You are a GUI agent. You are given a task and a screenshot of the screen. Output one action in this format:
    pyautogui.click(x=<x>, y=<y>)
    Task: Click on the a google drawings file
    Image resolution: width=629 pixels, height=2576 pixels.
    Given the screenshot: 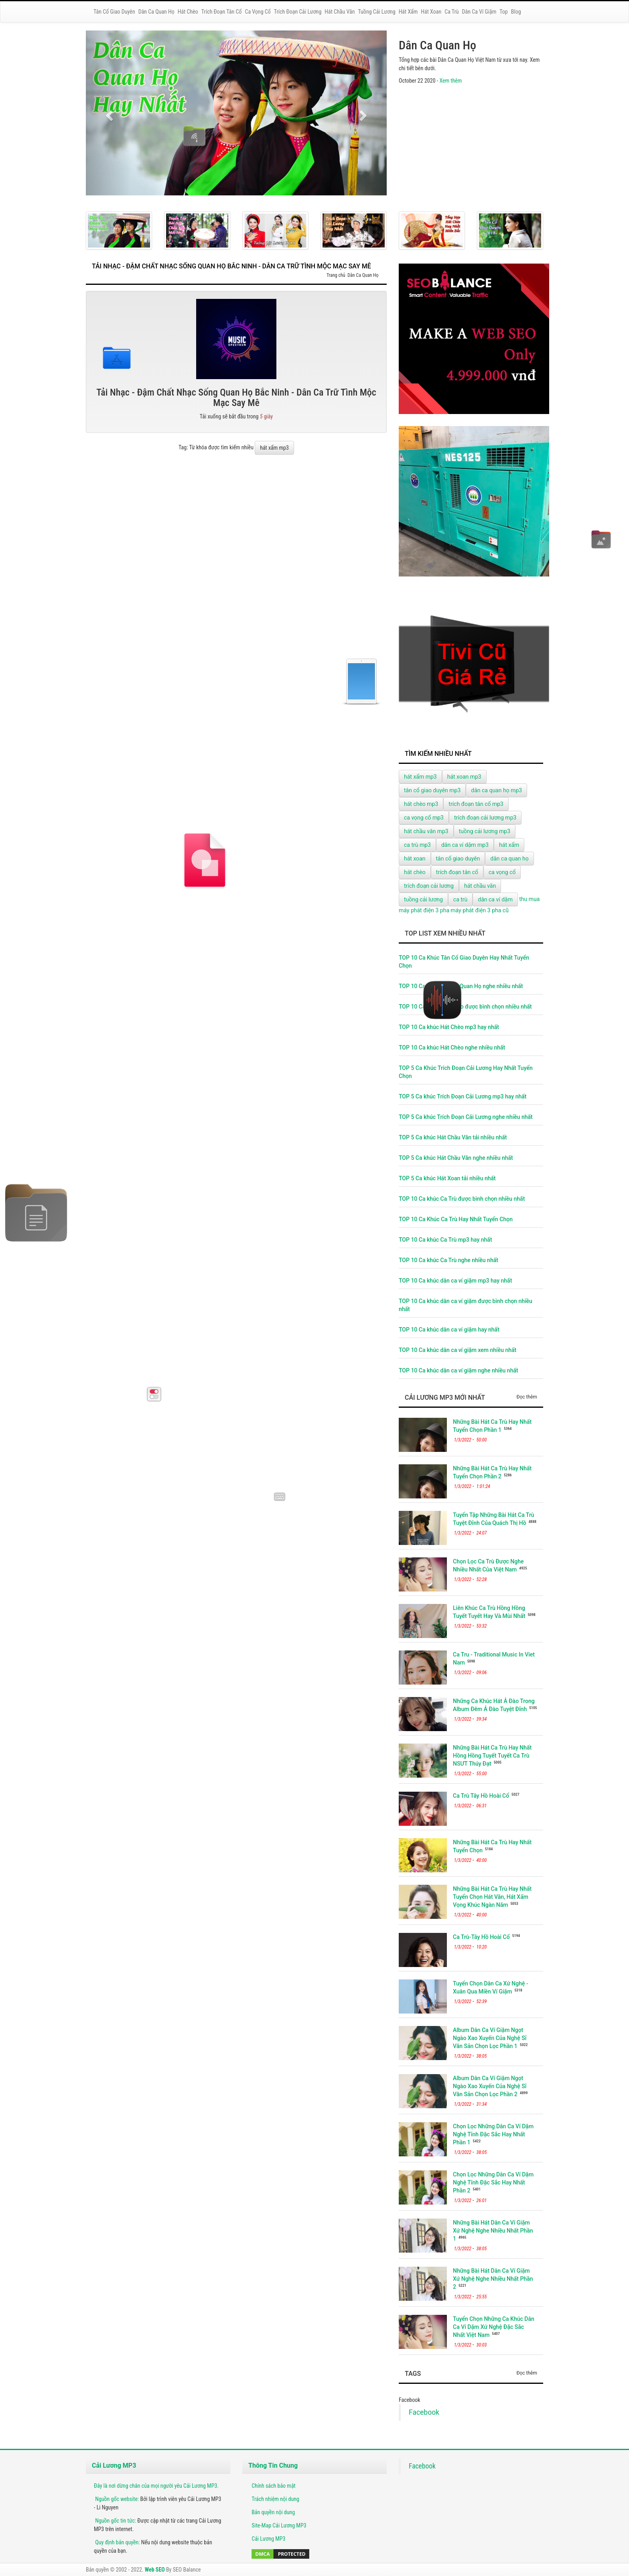 What is the action you would take?
    pyautogui.click(x=205, y=861)
    